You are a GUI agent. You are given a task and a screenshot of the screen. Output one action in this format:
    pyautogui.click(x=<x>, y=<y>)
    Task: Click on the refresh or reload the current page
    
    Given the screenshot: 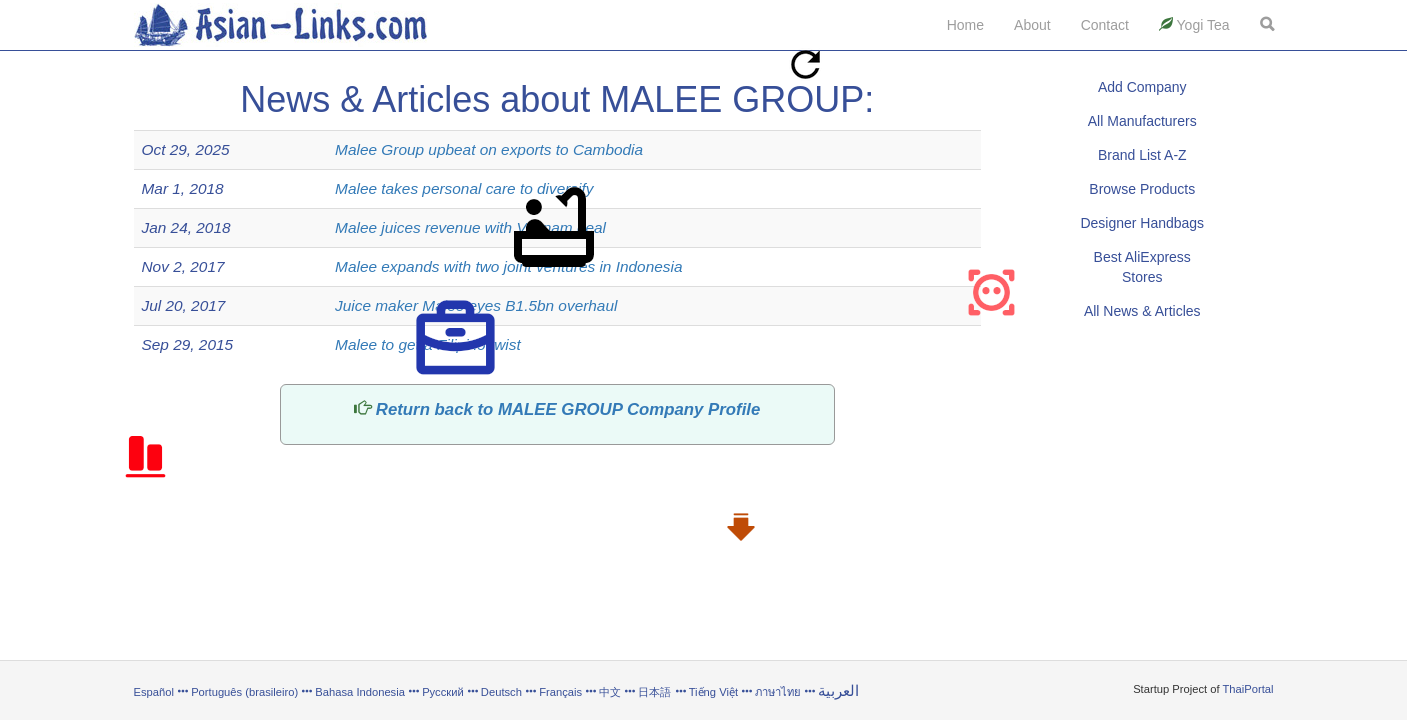 What is the action you would take?
    pyautogui.click(x=805, y=64)
    